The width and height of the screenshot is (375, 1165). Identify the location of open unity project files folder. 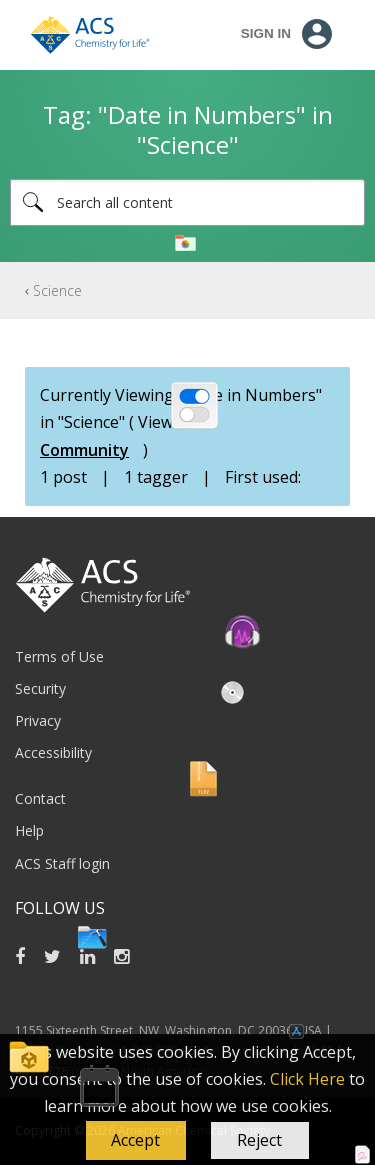
(29, 1058).